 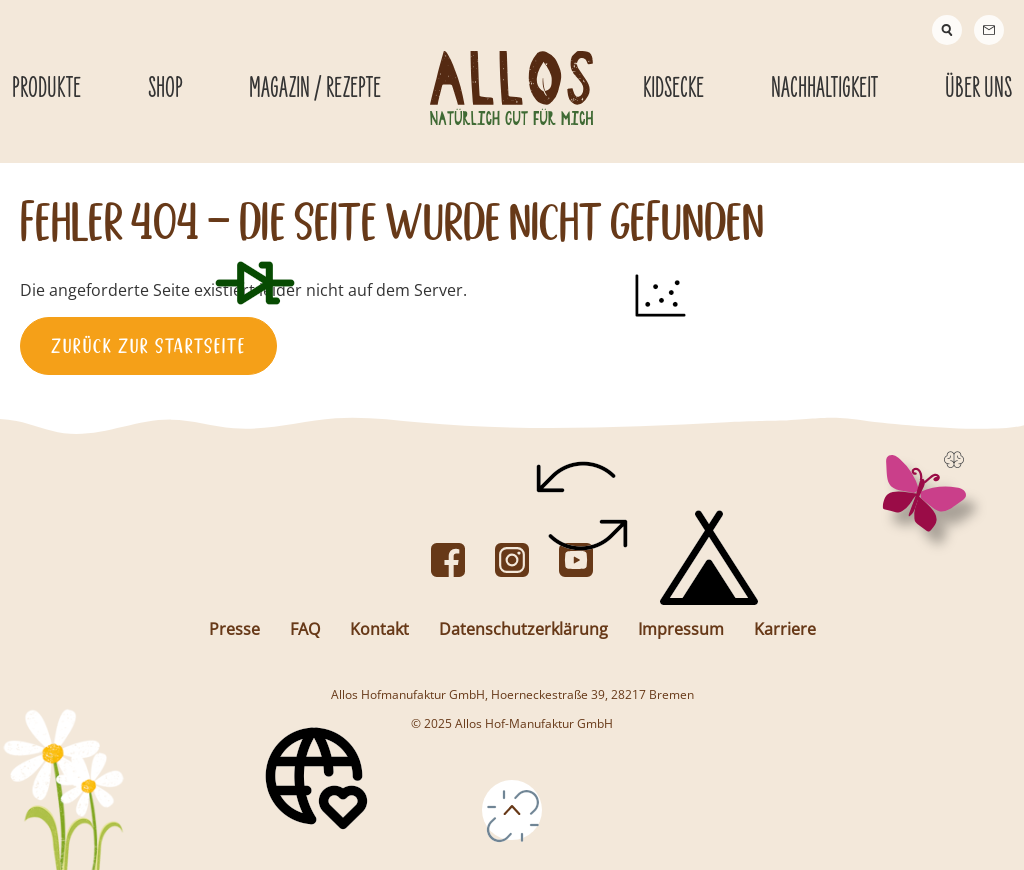 I want to click on view scatter plot data, so click(x=660, y=295).